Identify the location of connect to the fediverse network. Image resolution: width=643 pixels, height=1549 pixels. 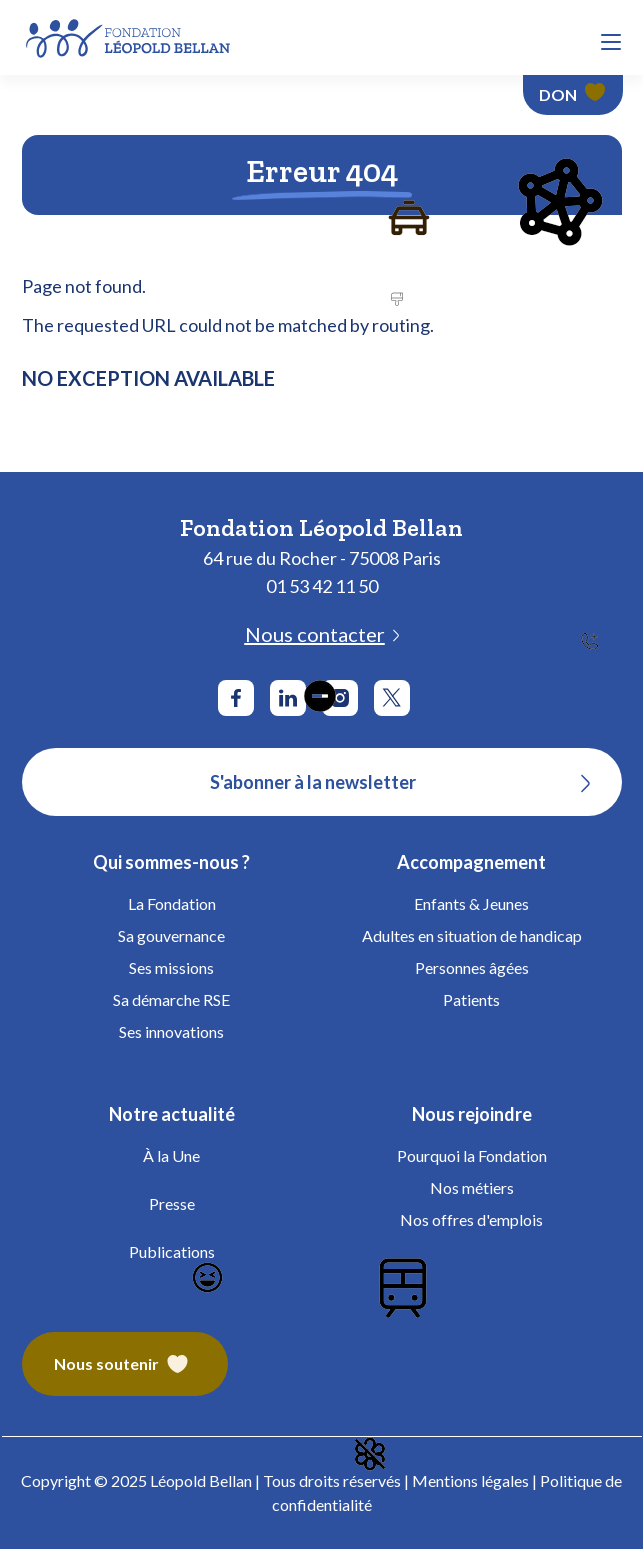
(559, 202).